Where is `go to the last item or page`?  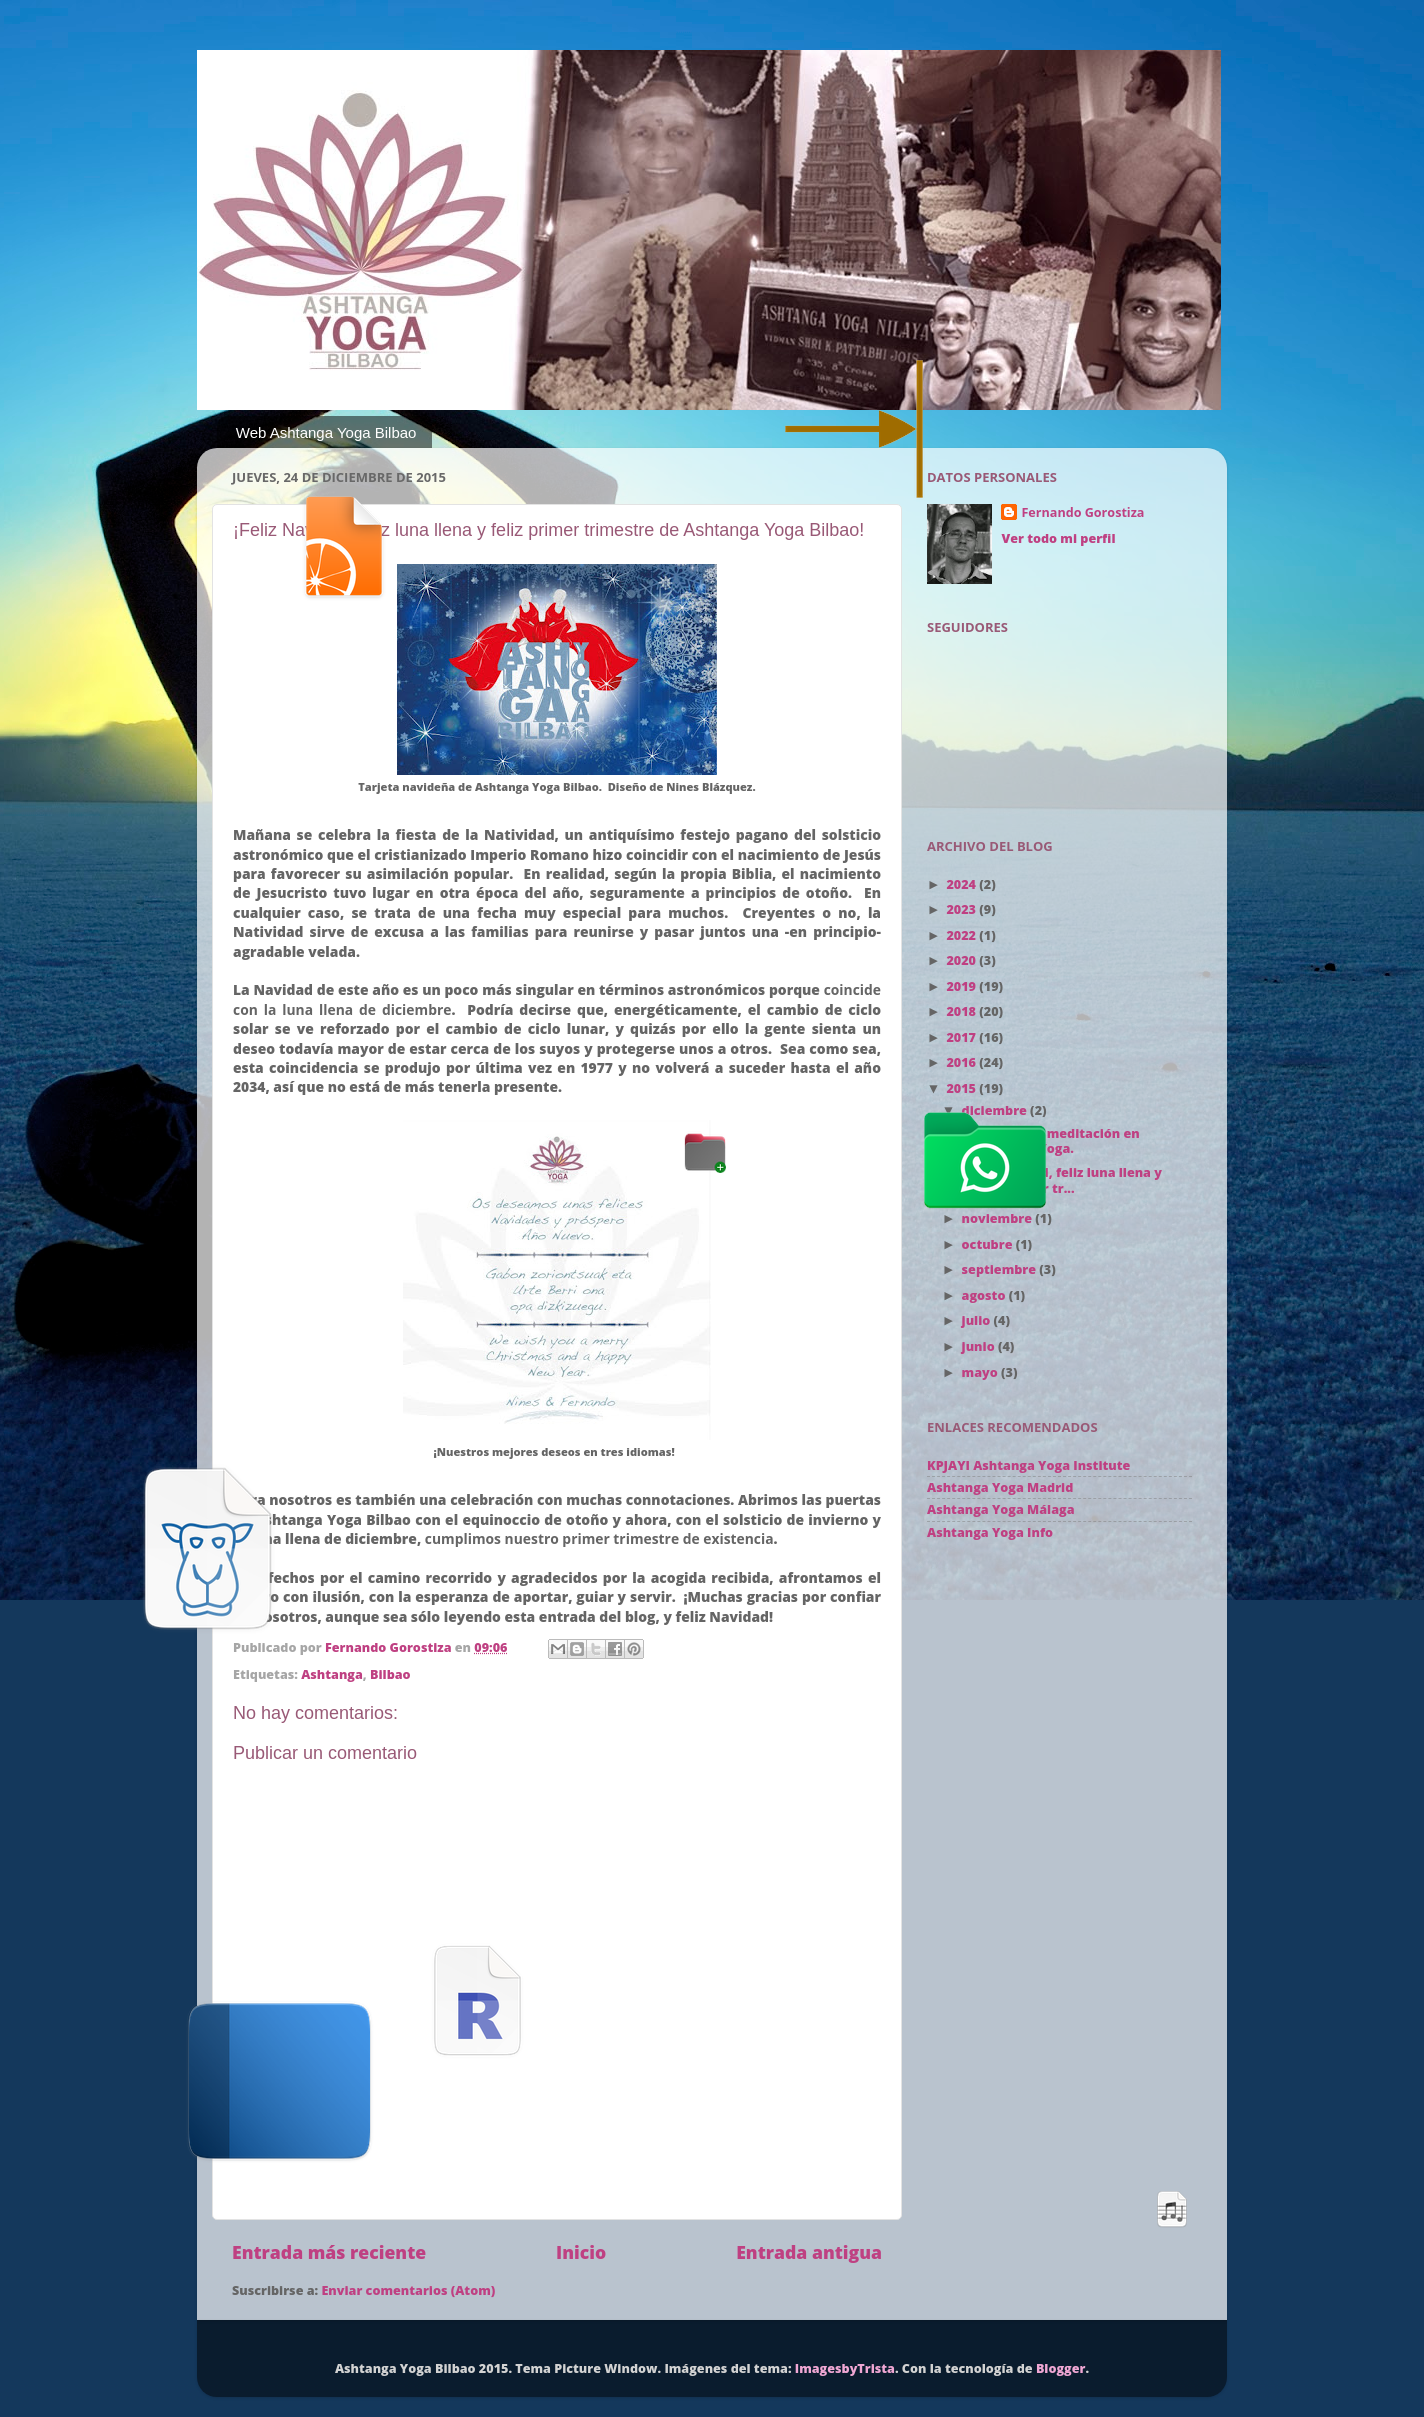
go to the last item or page is located at coordinates (854, 429).